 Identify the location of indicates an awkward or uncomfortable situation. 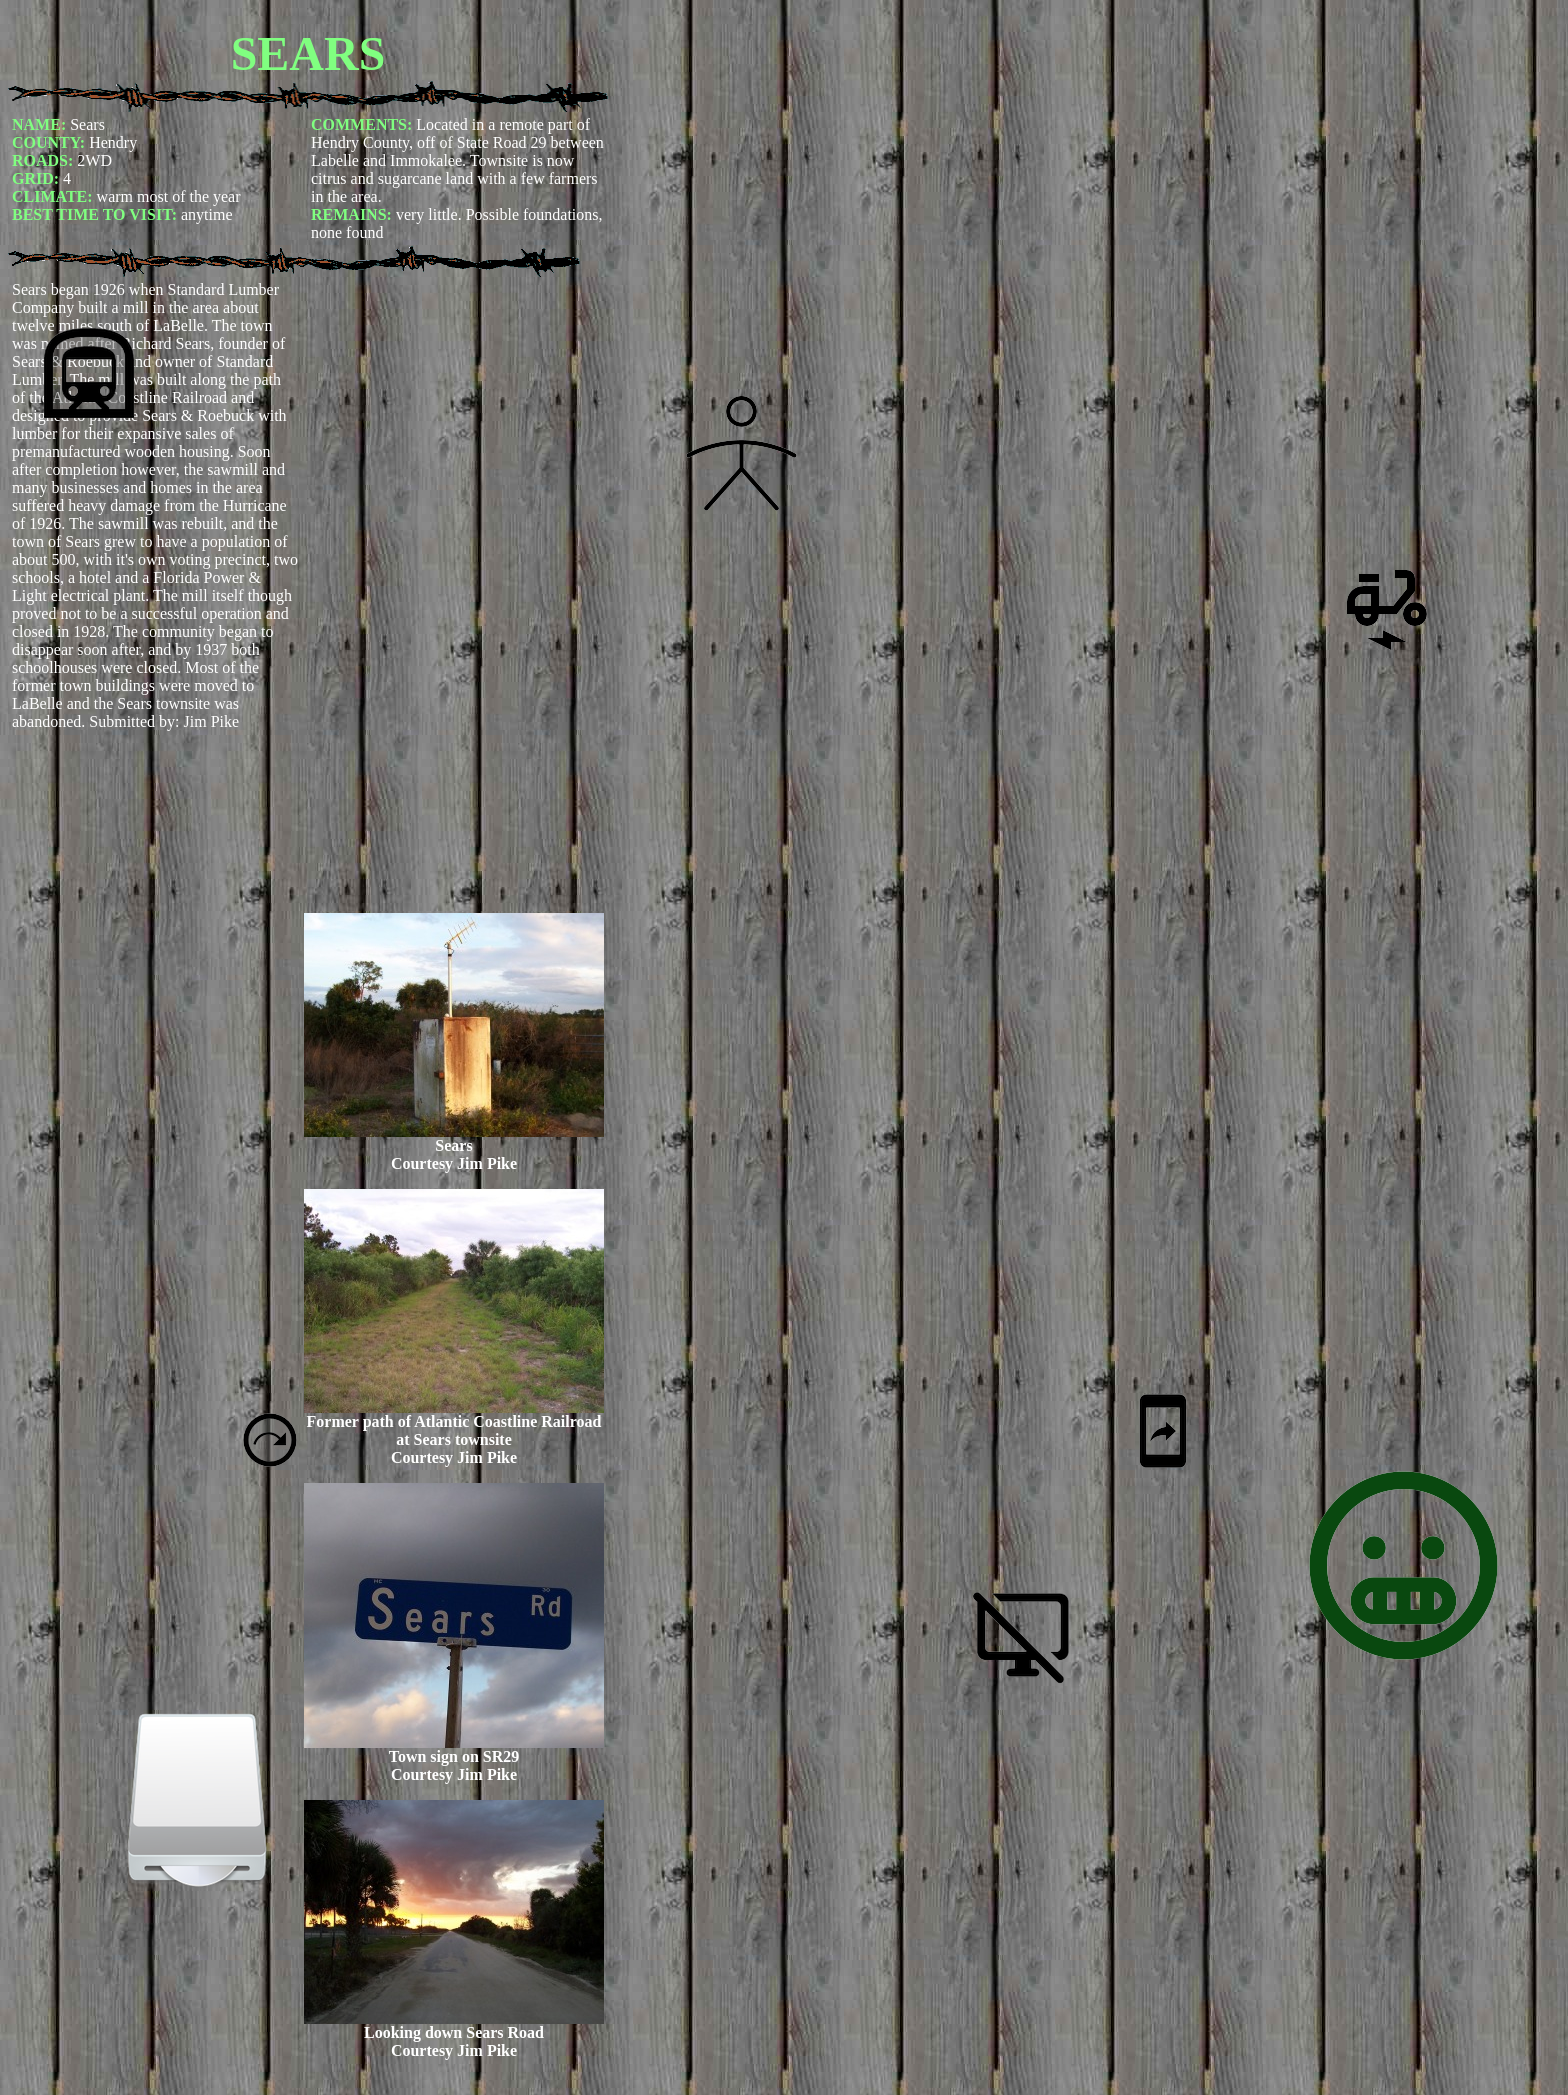
(1403, 1565).